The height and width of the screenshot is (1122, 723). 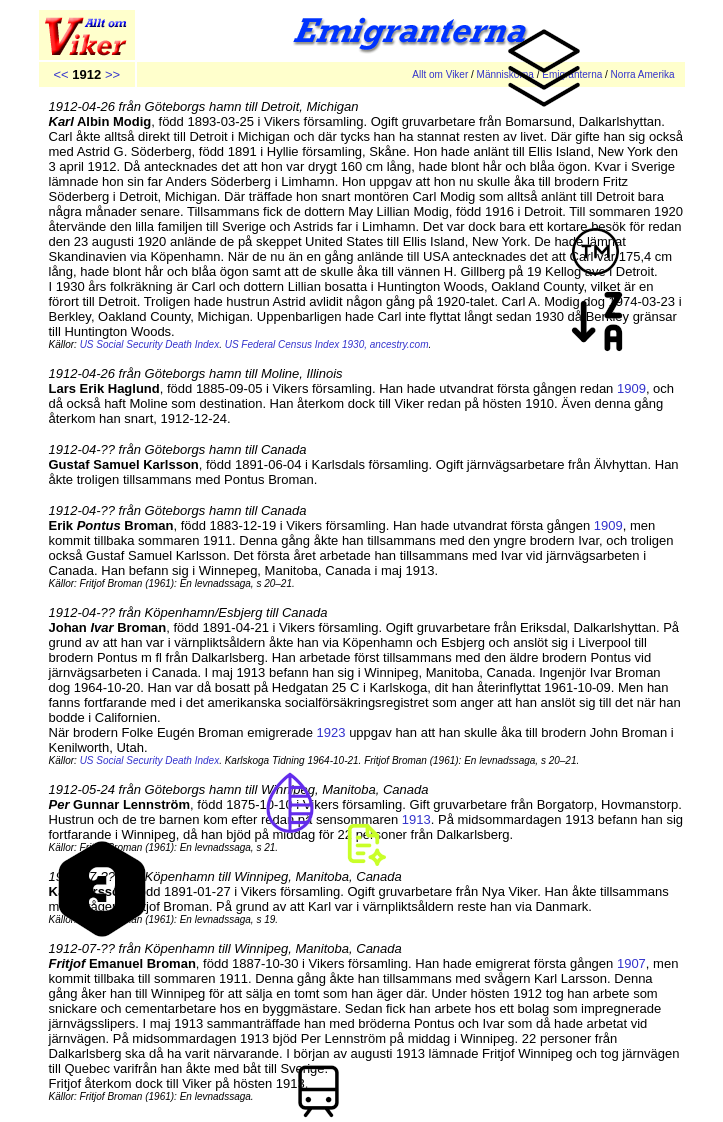 What do you see at coordinates (318, 1089) in the screenshot?
I see `access train schedules or rail services` at bounding box center [318, 1089].